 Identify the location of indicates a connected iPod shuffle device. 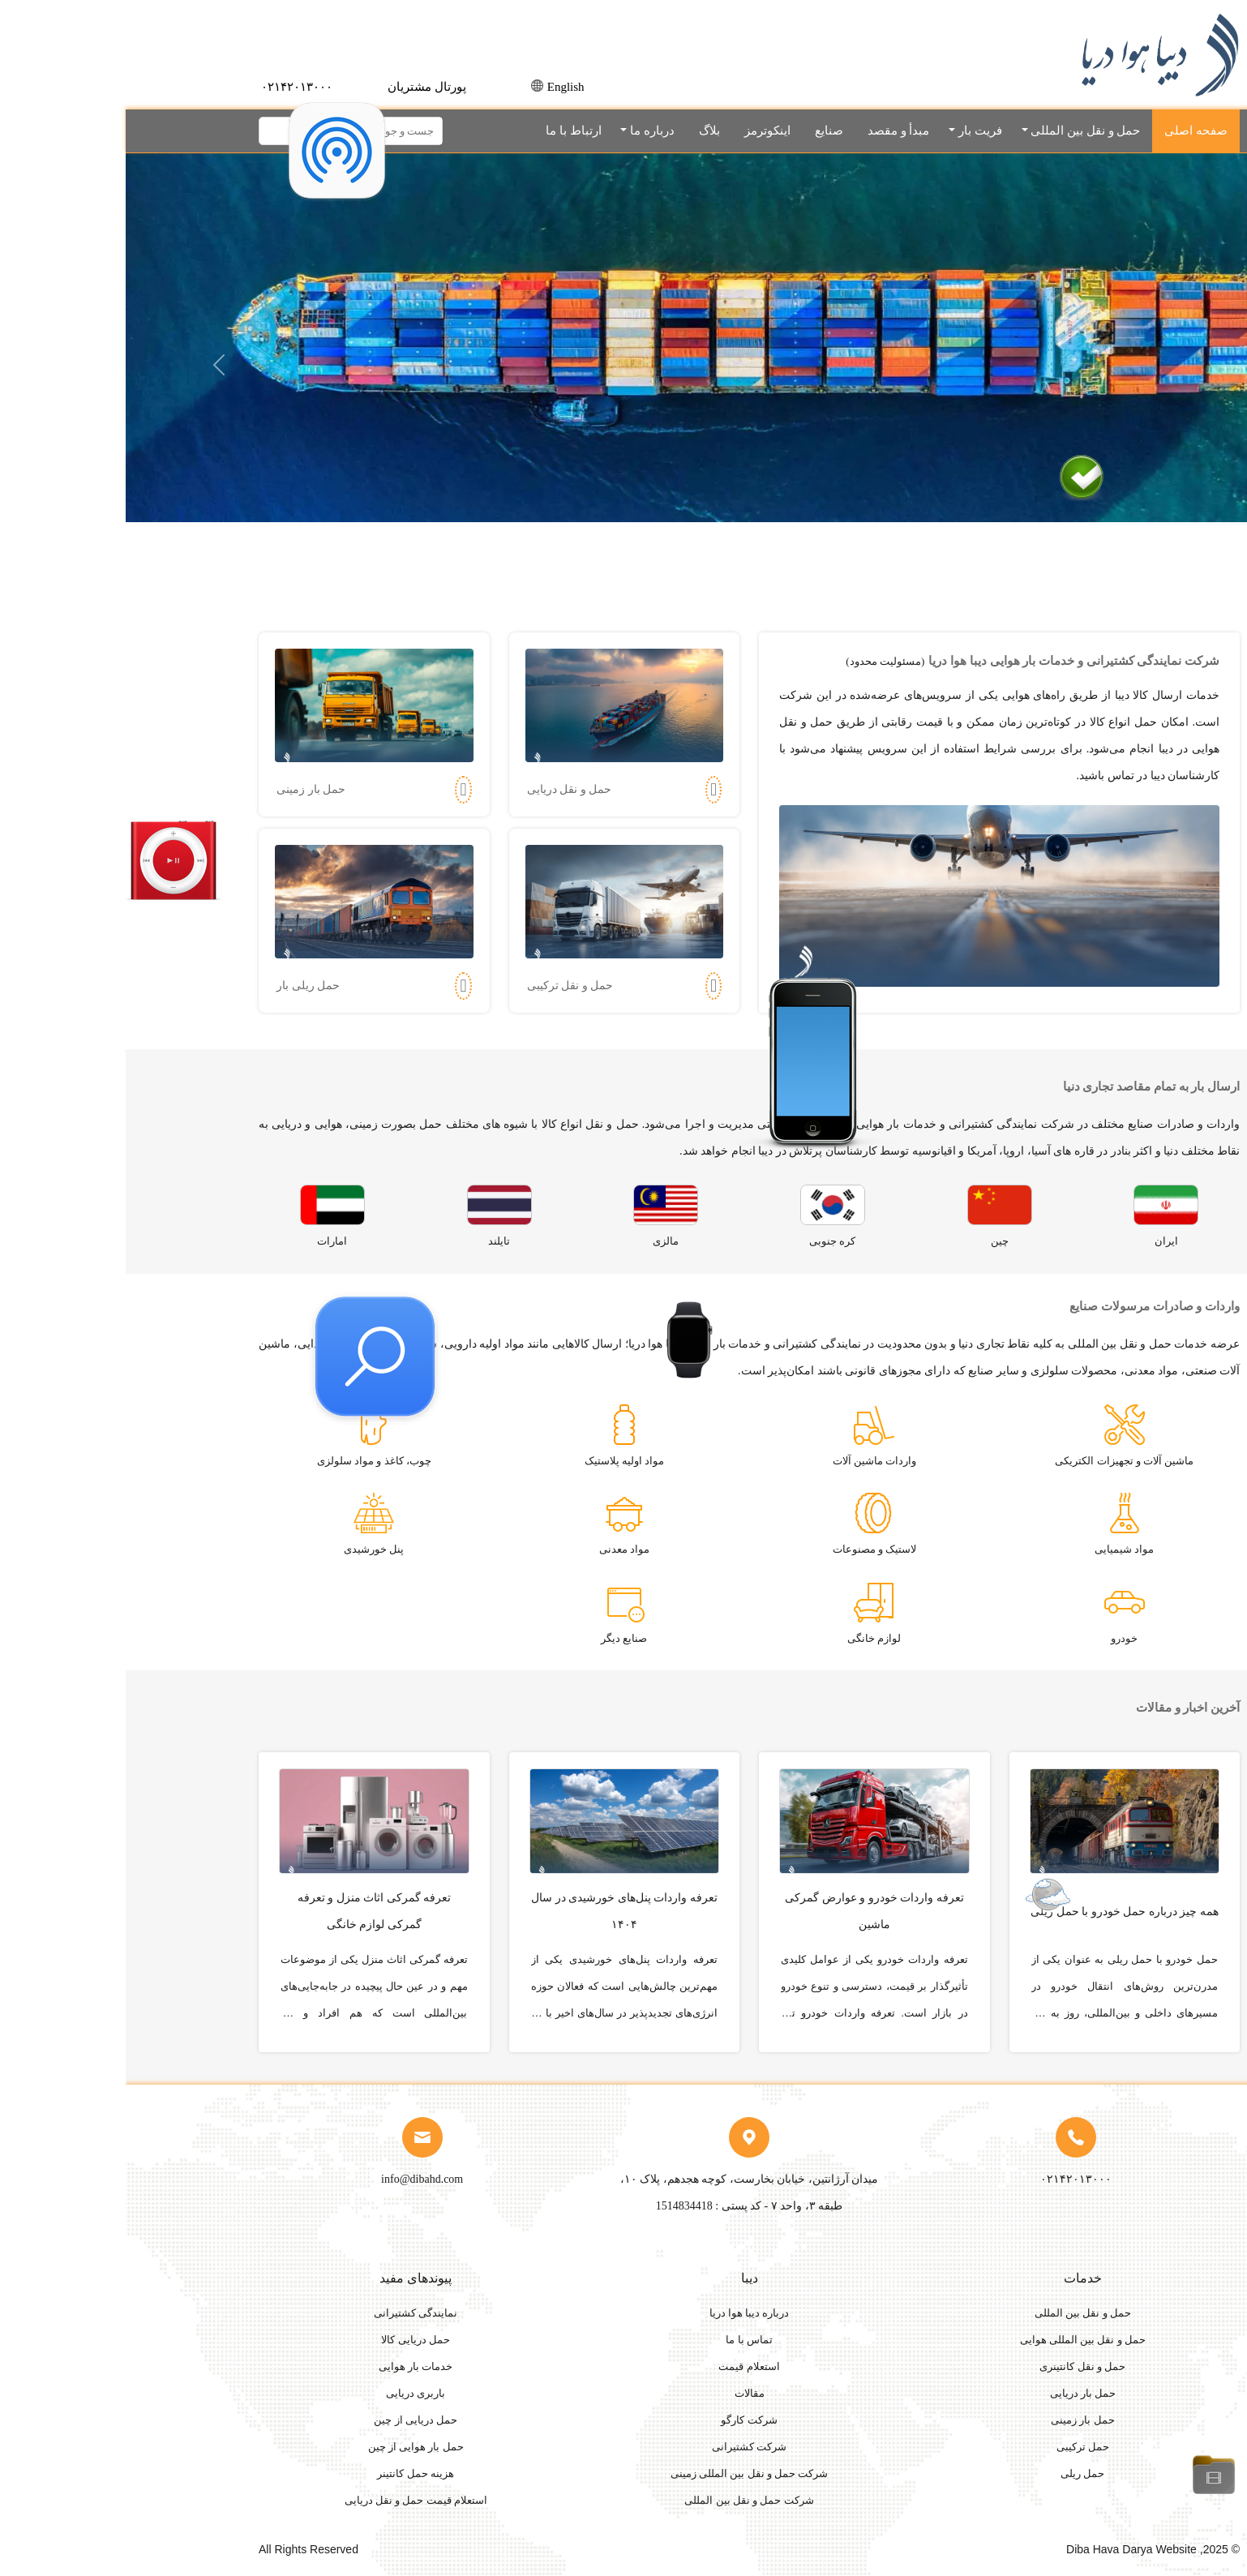
(174, 860).